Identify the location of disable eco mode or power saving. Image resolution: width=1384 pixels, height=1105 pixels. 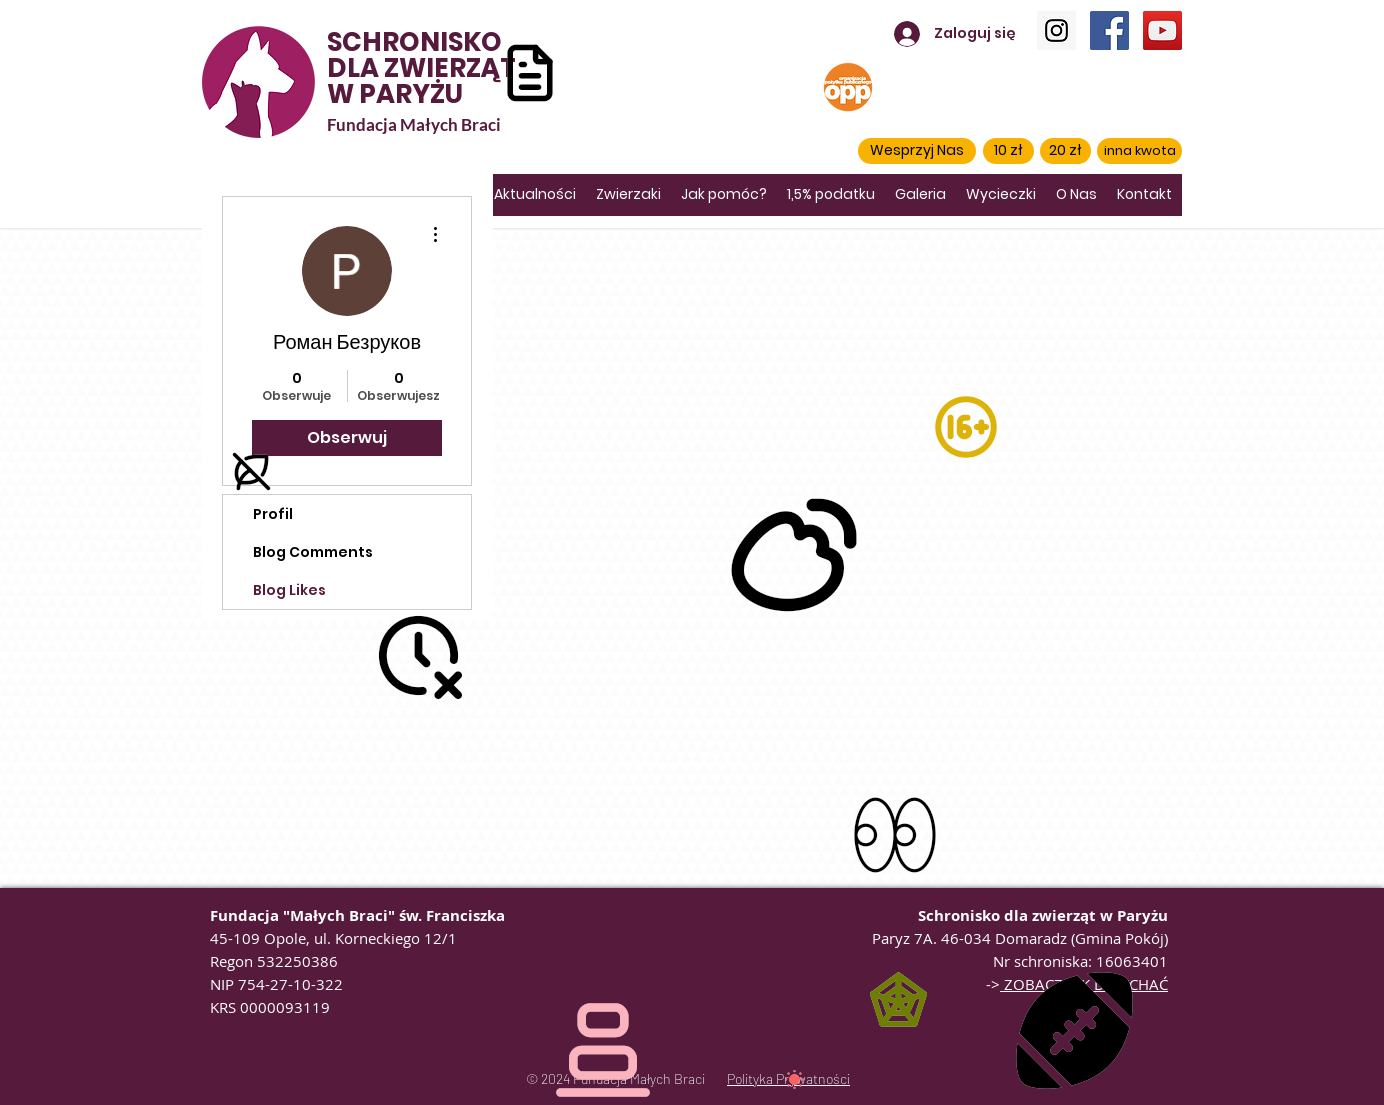
(251, 471).